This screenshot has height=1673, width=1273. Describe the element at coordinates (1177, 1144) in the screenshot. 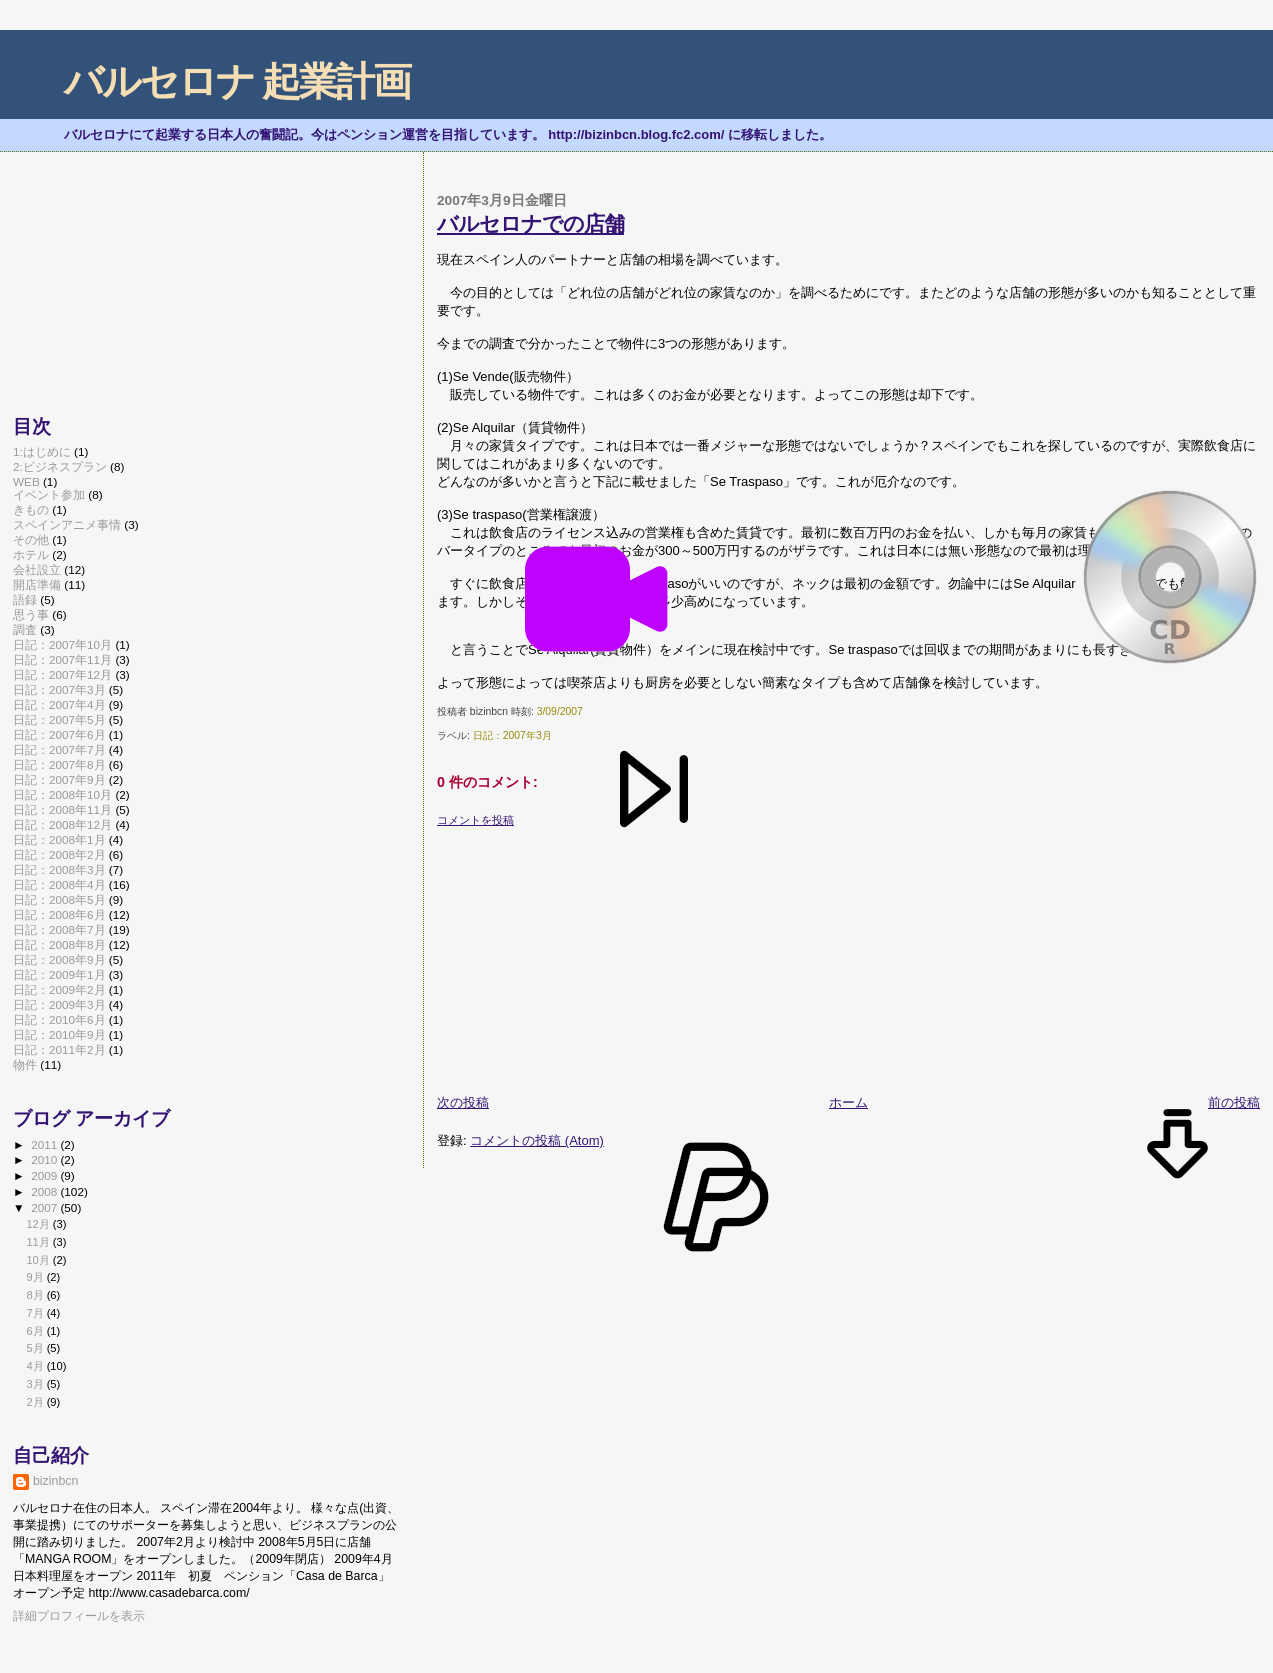

I see `download file to device` at that location.